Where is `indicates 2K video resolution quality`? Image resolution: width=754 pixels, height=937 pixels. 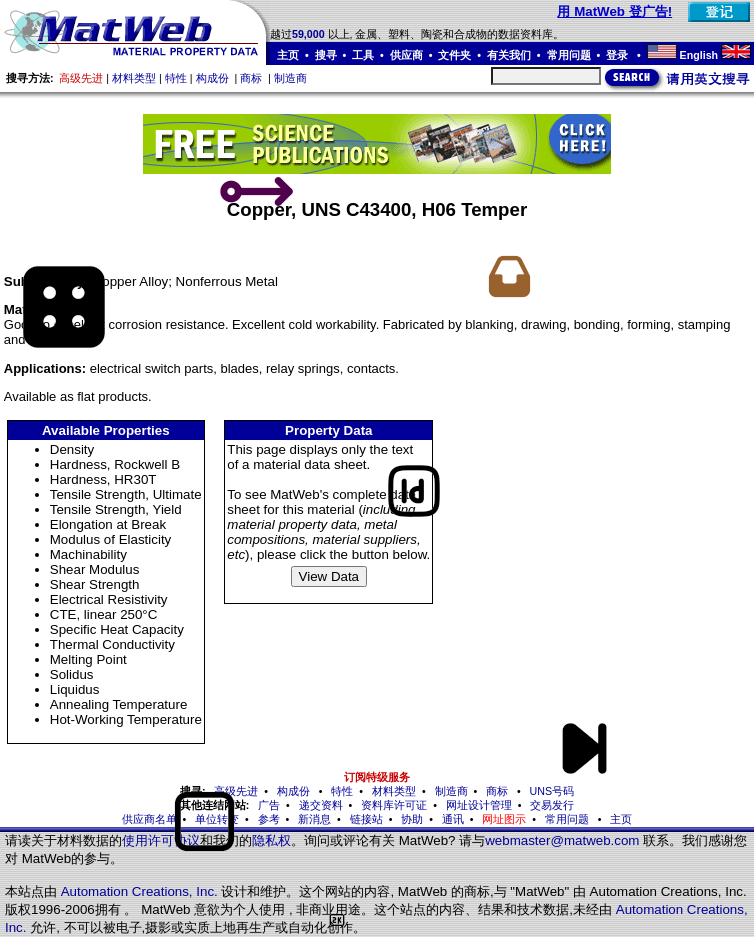
indicates 2K video resolution quality is located at coordinates (337, 920).